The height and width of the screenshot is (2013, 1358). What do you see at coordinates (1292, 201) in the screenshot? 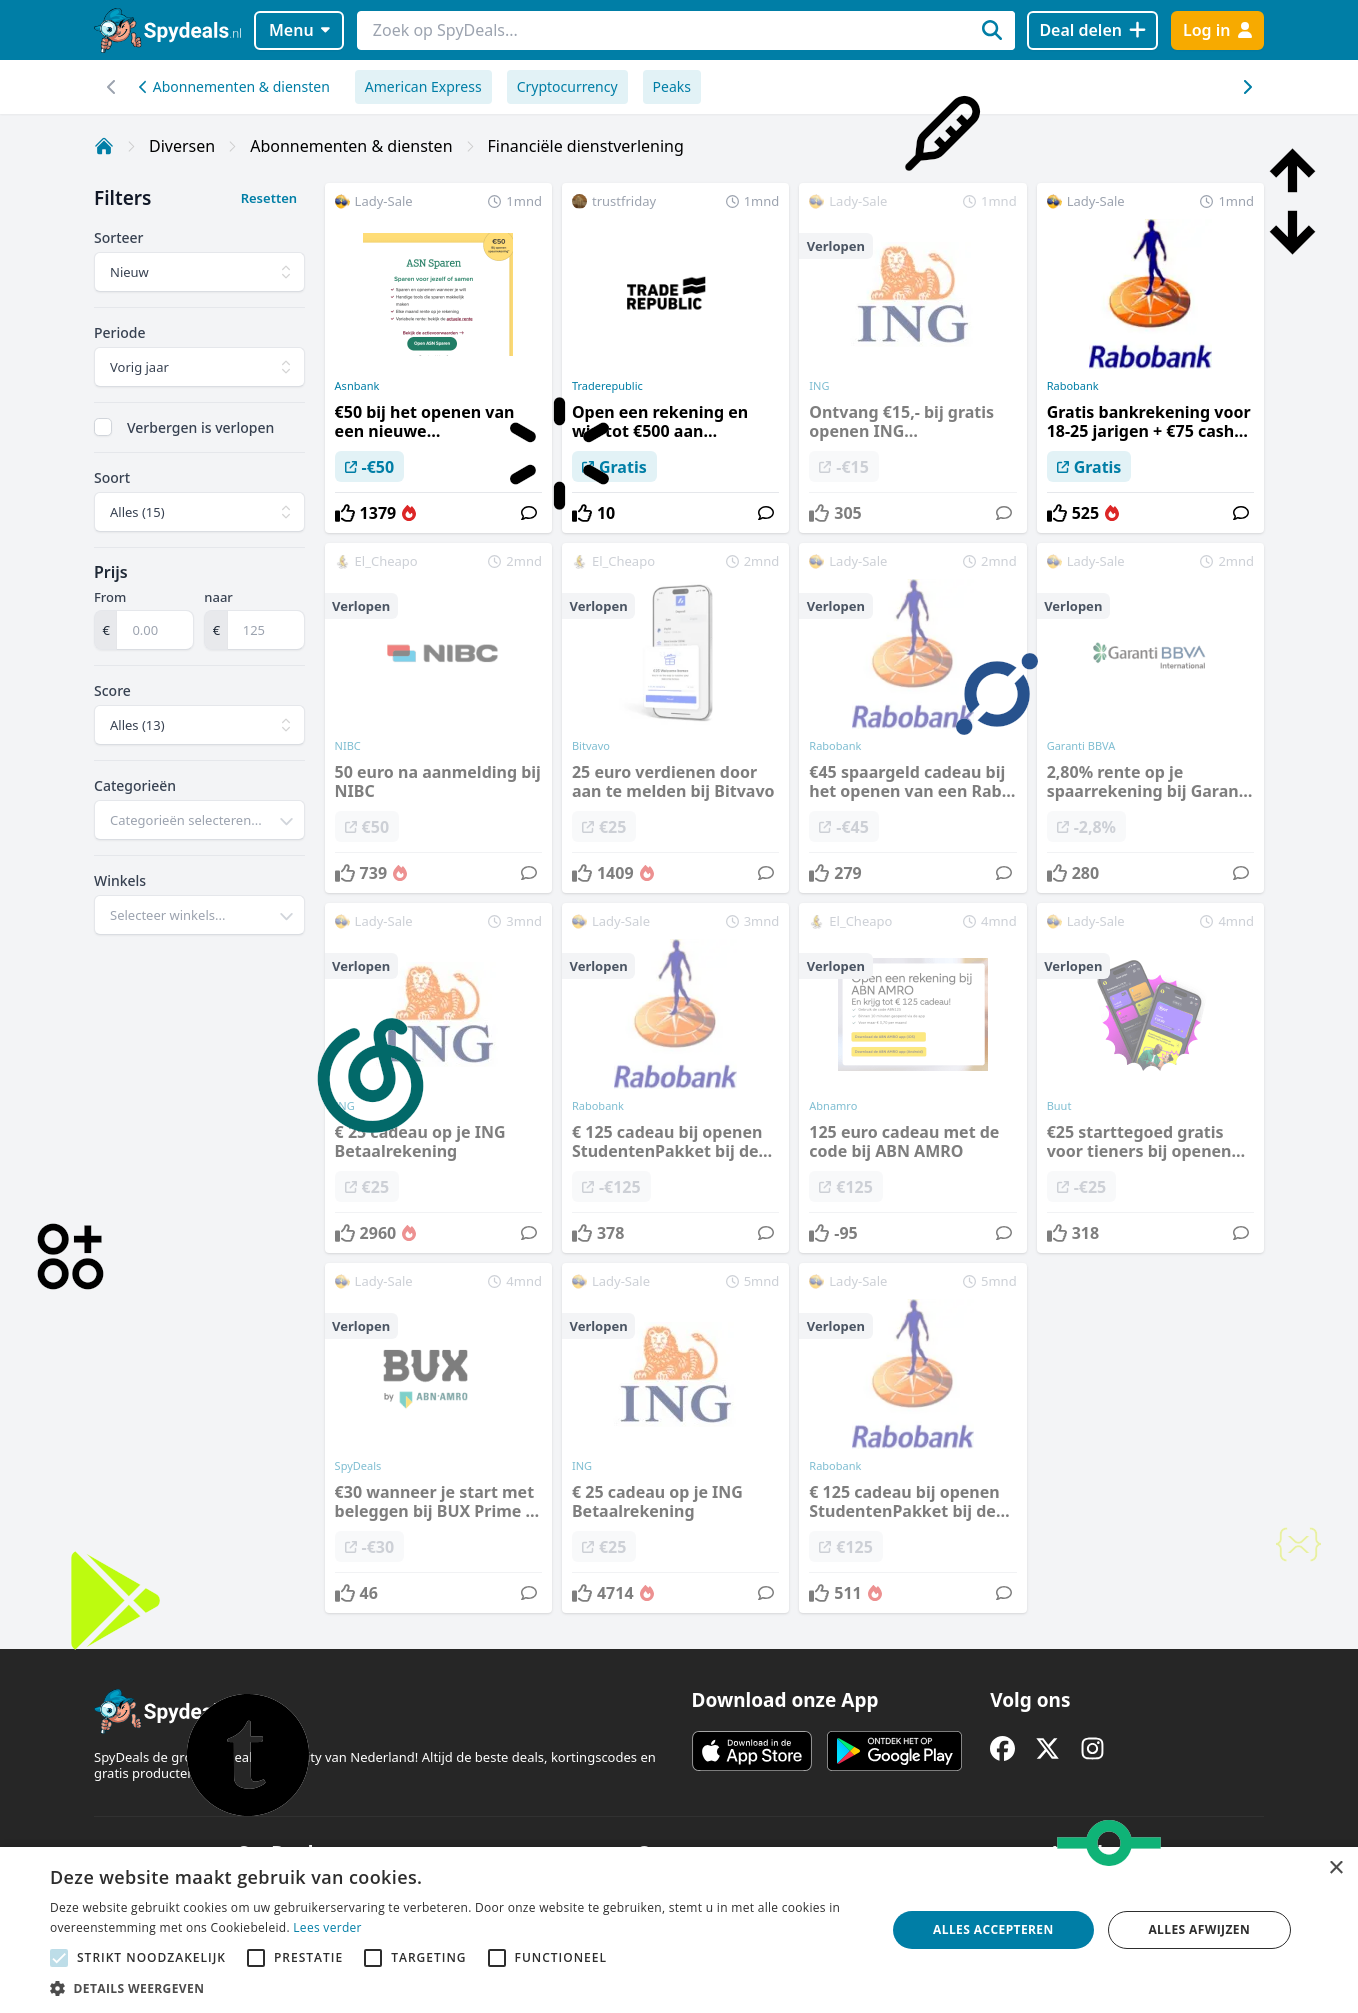
I see `expand content vertically` at bounding box center [1292, 201].